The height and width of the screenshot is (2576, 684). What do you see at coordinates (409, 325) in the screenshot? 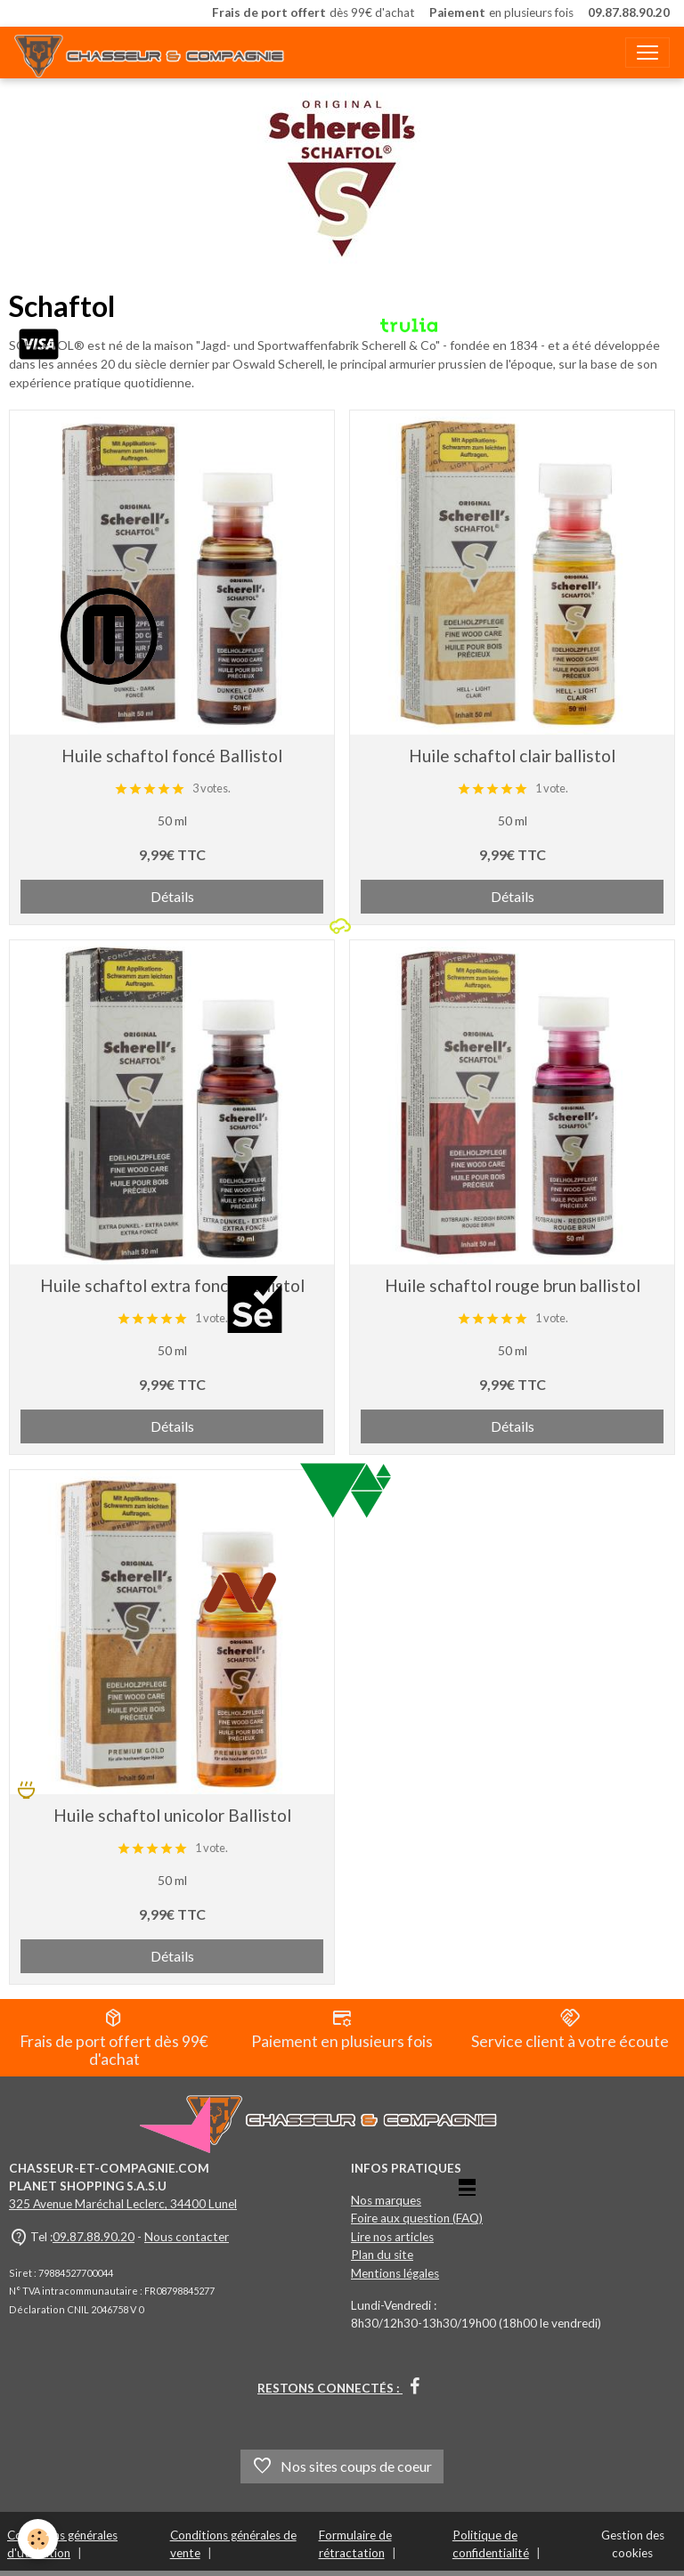
I see `open the Trulia real estate app` at bounding box center [409, 325].